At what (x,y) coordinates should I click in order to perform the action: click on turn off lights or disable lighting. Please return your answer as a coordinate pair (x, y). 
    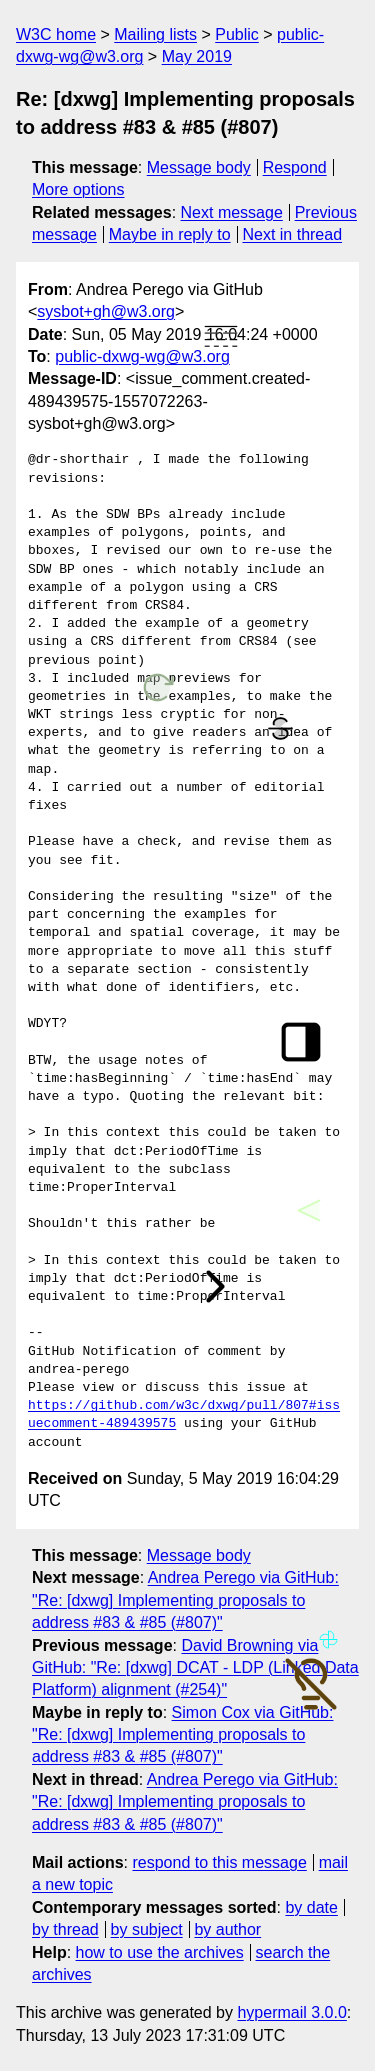
    Looking at the image, I should click on (311, 1684).